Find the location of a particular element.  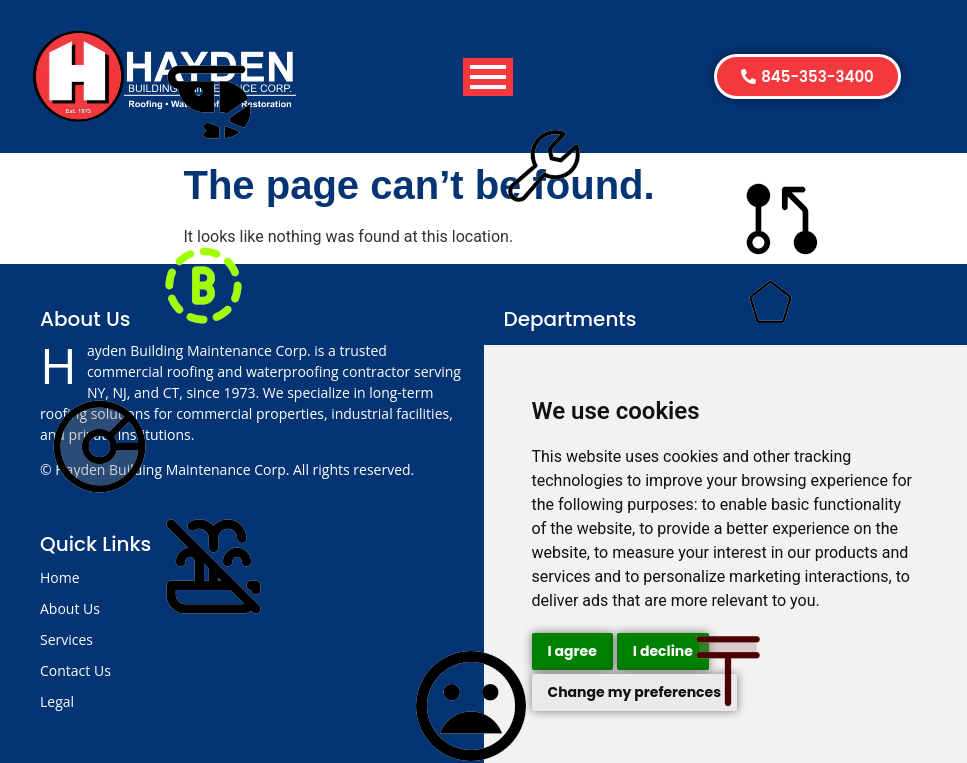

play or access music library is located at coordinates (99, 446).